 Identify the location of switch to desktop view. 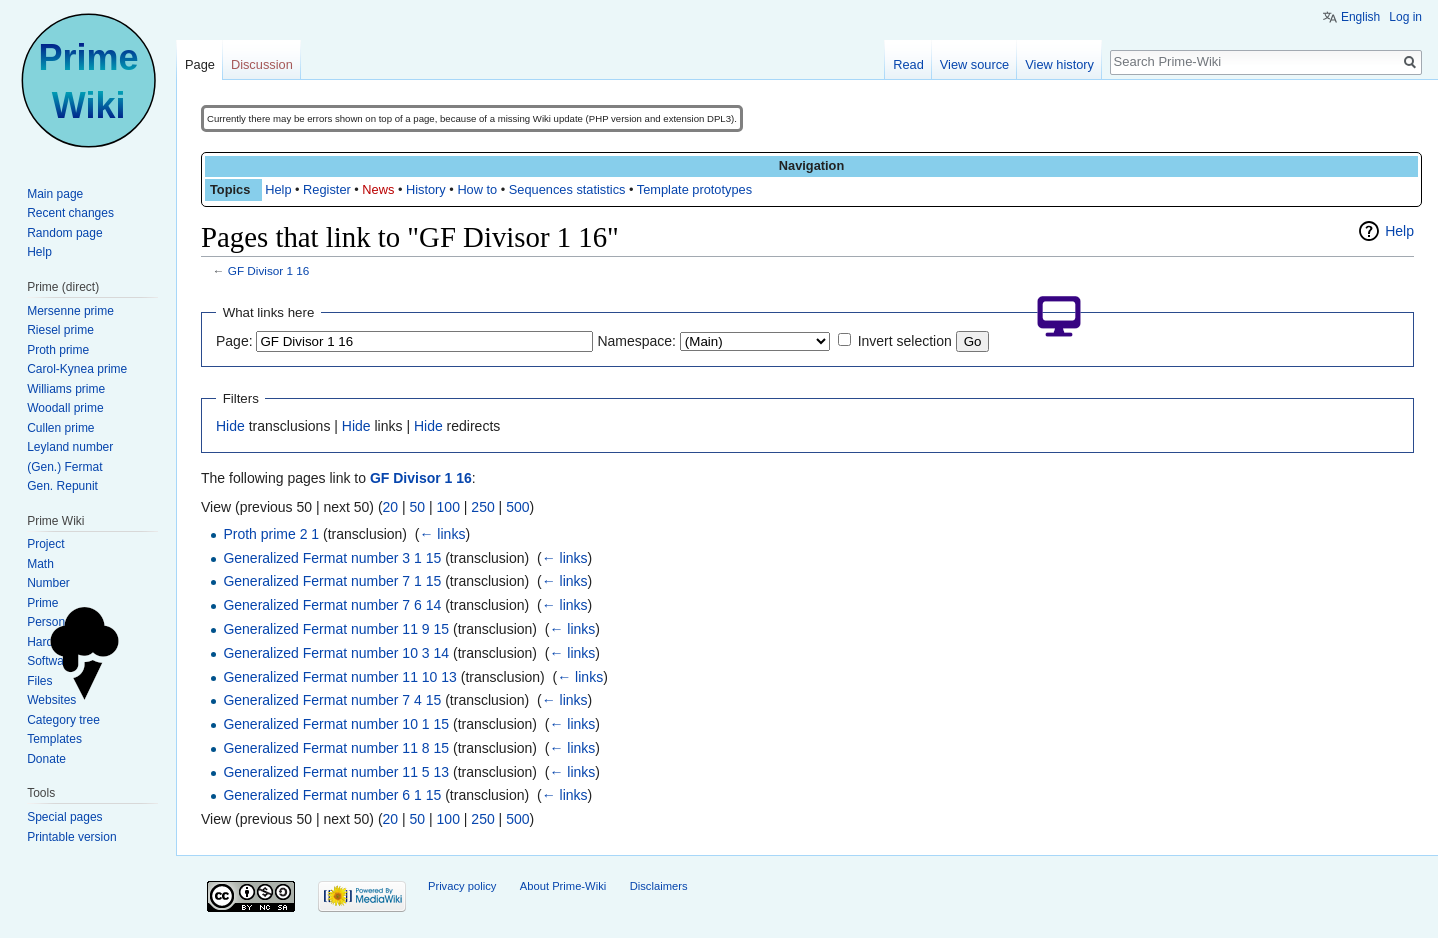
(1059, 315).